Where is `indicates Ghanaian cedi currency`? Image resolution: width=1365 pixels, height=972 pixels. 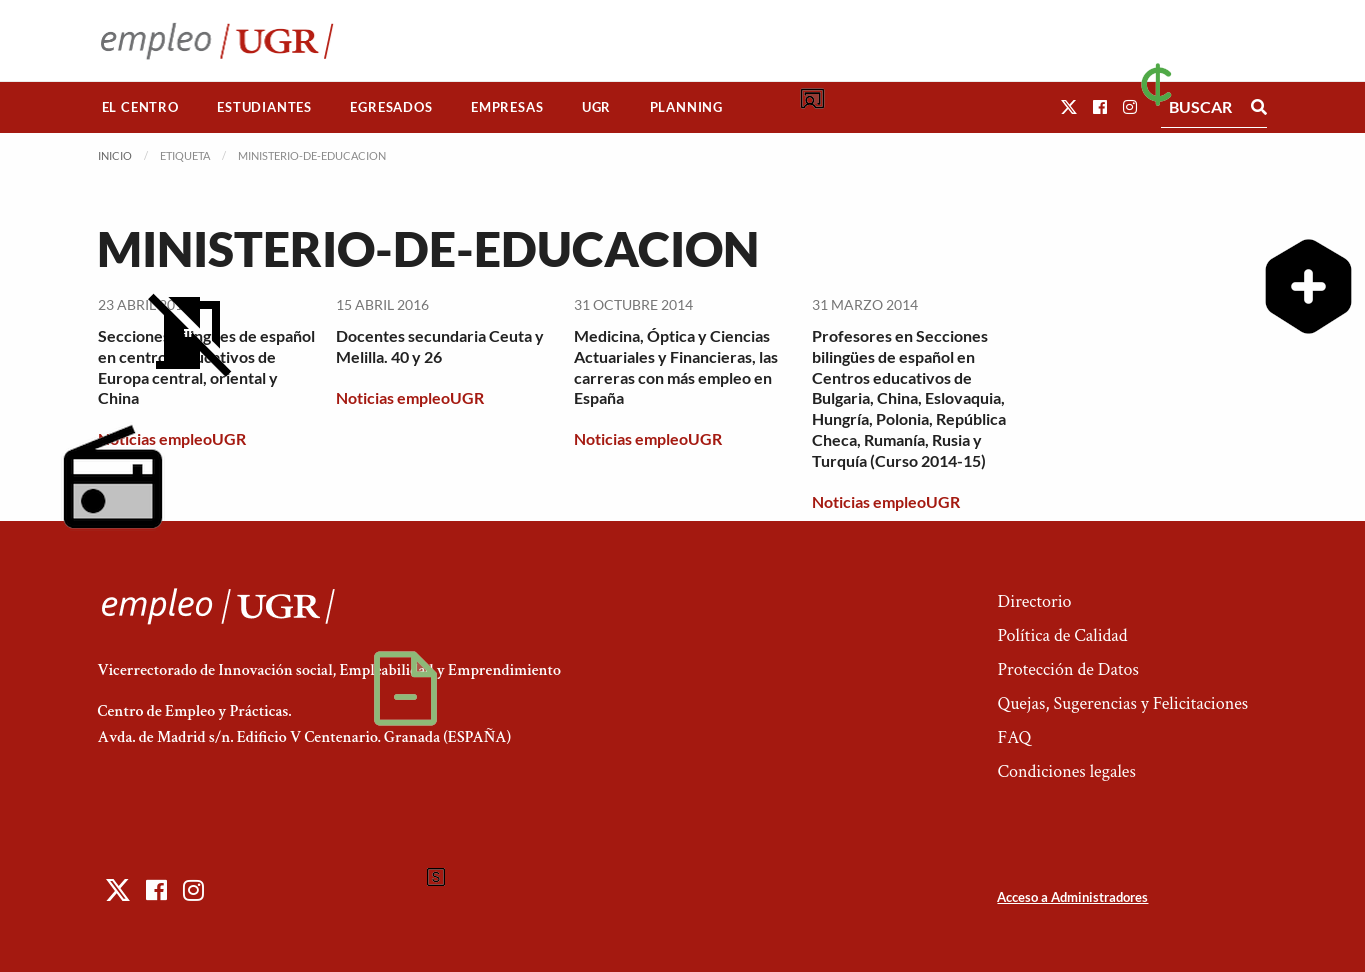 indicates Ghanaian cedi currency is located at coordinates (1156, 84).